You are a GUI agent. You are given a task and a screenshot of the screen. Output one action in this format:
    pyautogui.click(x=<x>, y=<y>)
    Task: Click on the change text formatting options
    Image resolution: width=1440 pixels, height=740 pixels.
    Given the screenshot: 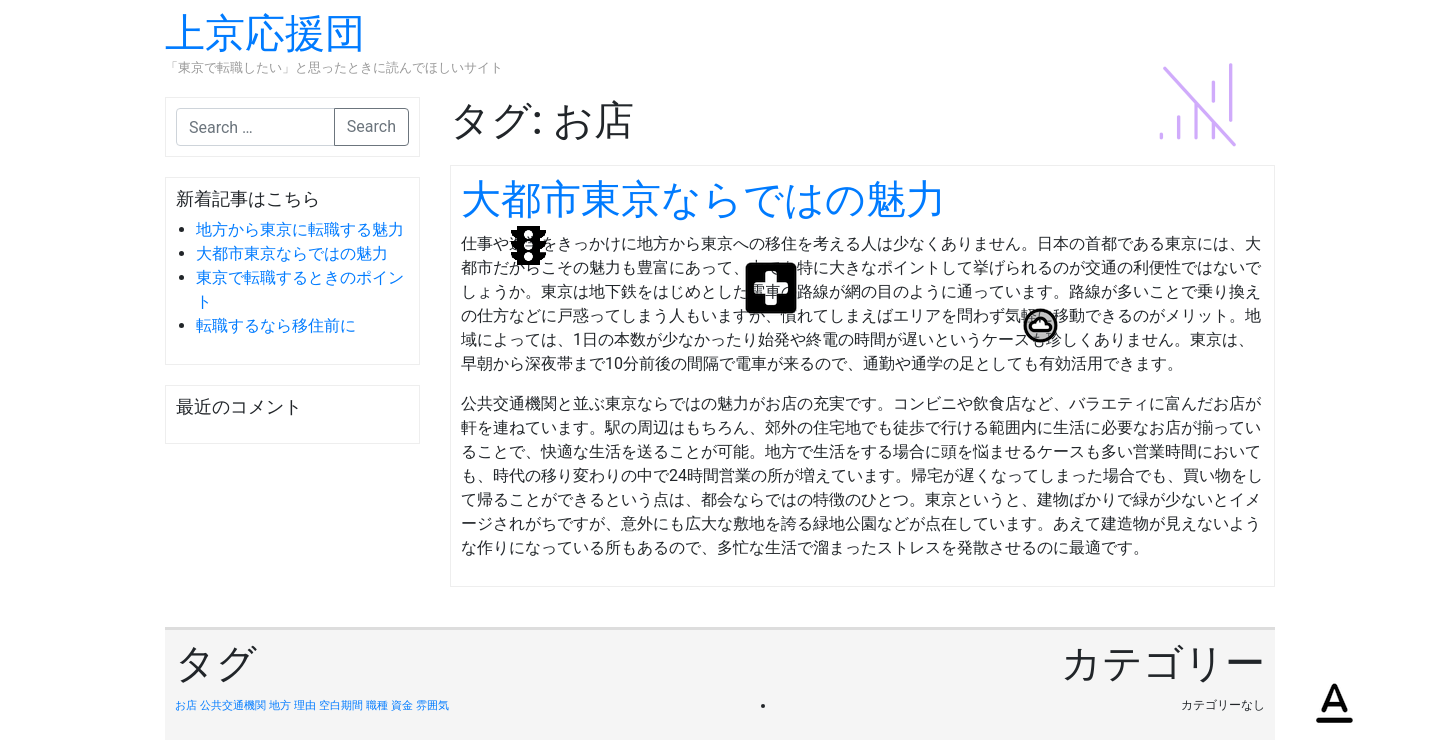 What is the action you would take?
    pyautogui.click(x=1334, y=704)
    